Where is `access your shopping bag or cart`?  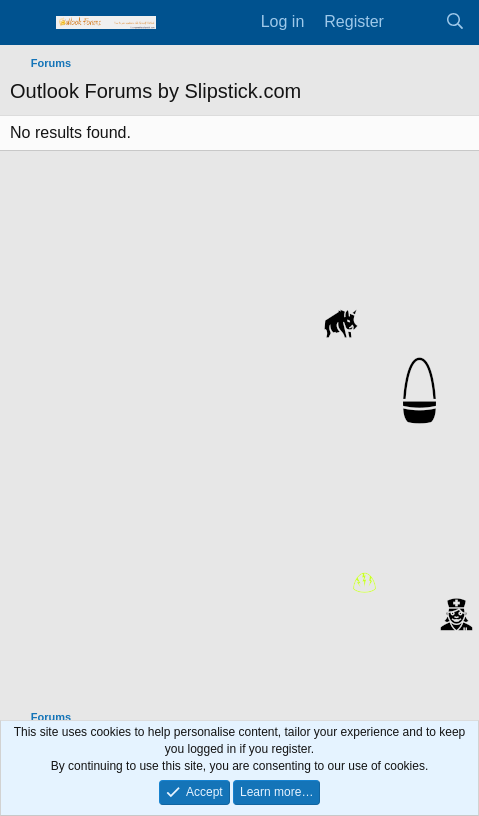
access your shopping bag or cart is located at coordinates (419, 390).